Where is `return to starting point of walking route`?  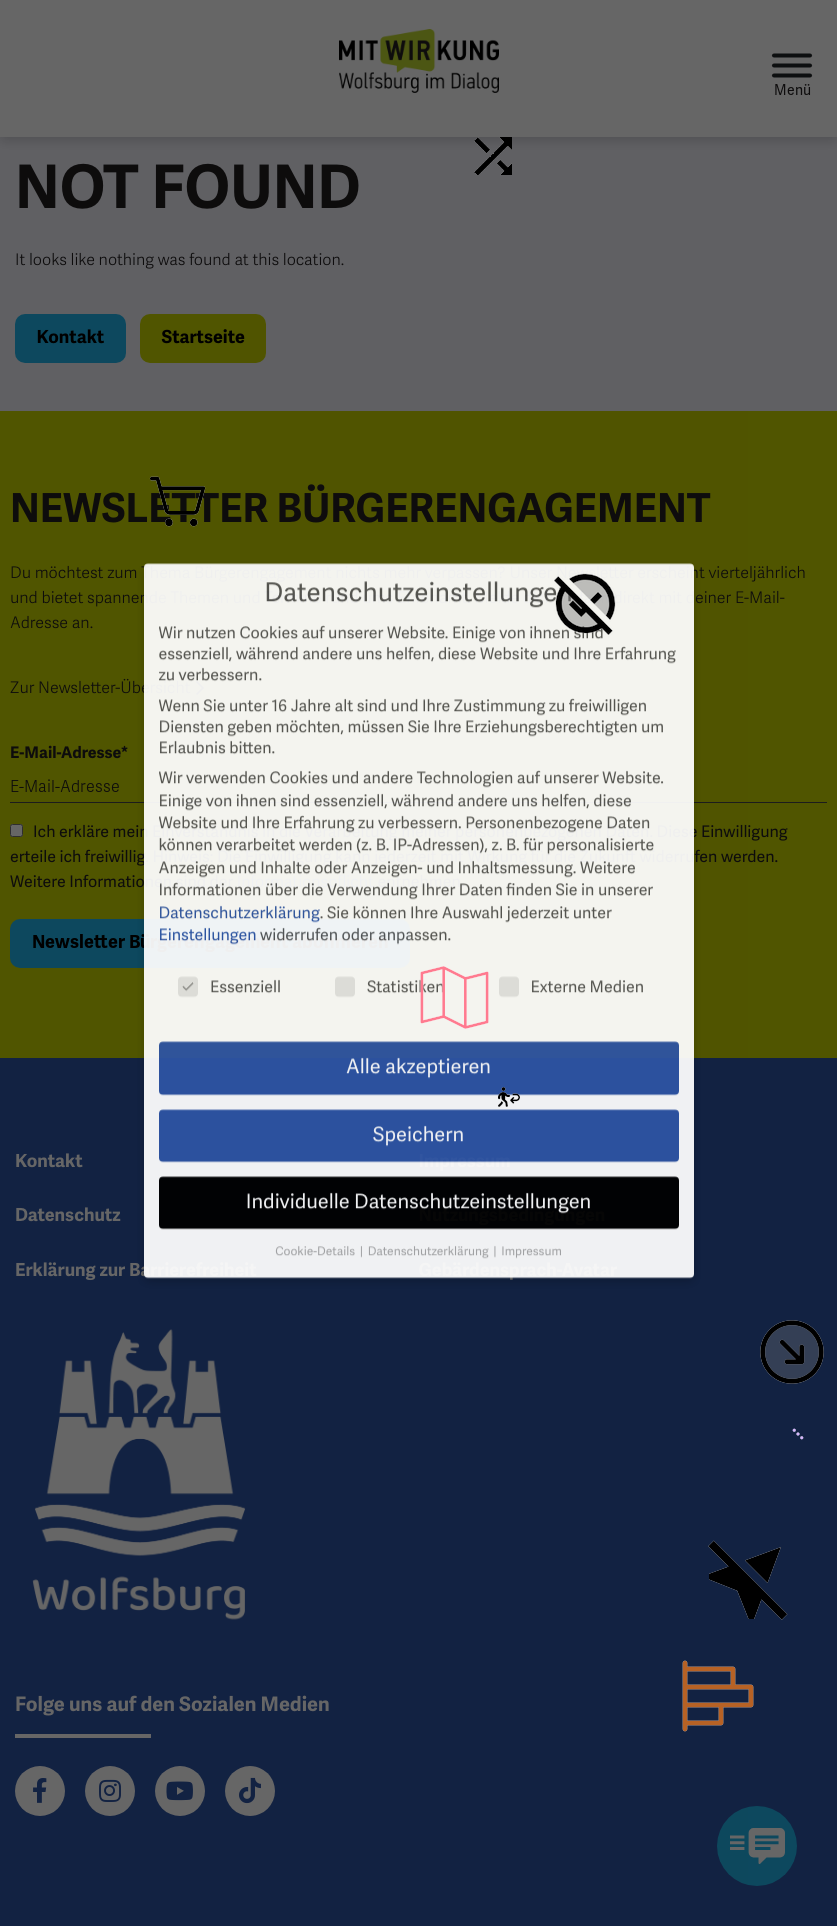
return to starting point of walking route is located at coordinates (509, 1097).